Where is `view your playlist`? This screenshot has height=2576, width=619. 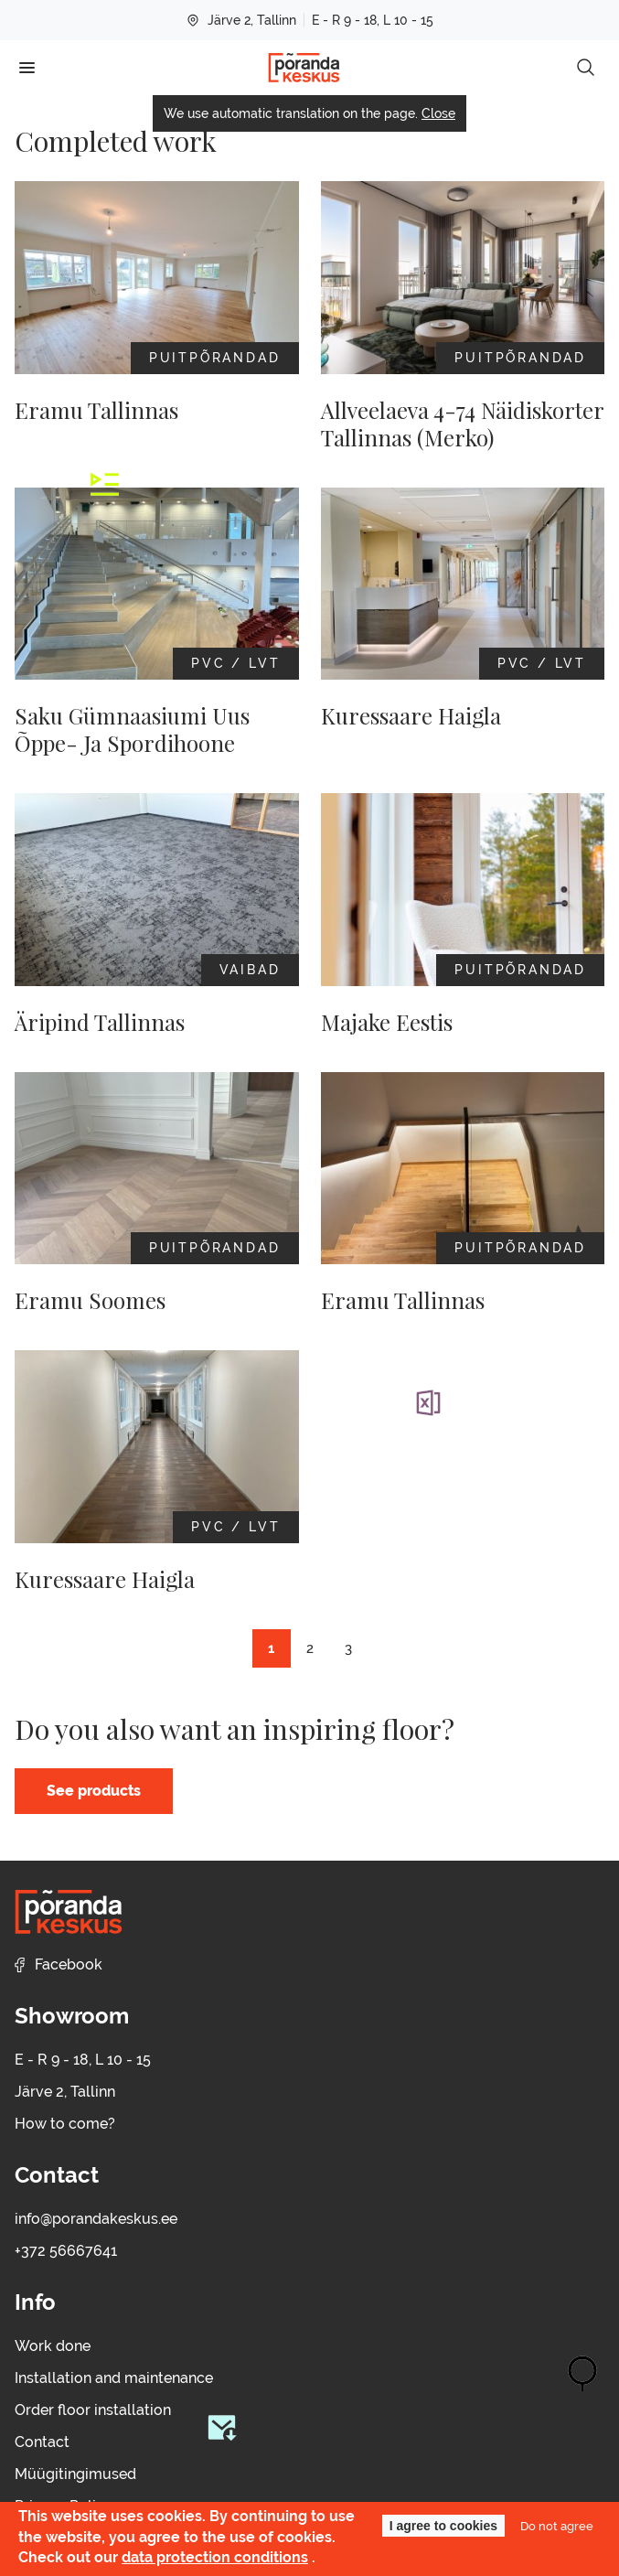 view your playlist is located at coordinates (104, 484).